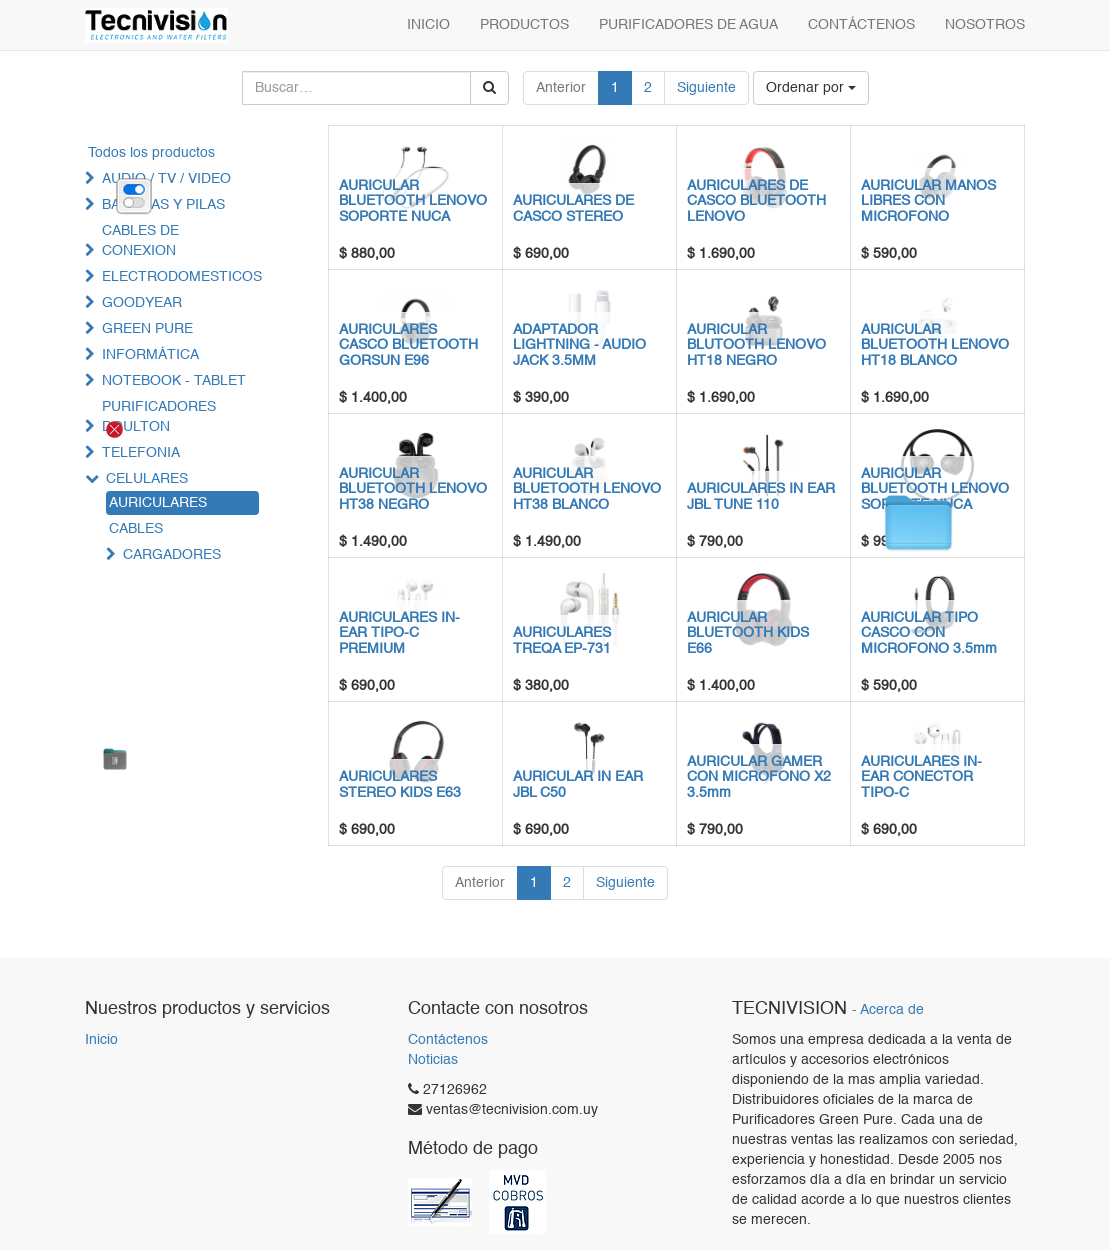 The width and height of the screenshot is (1110, 1250). Describe the element at coordinates (115, 759) in the screenshot. I see `access your templates folder` at that location.